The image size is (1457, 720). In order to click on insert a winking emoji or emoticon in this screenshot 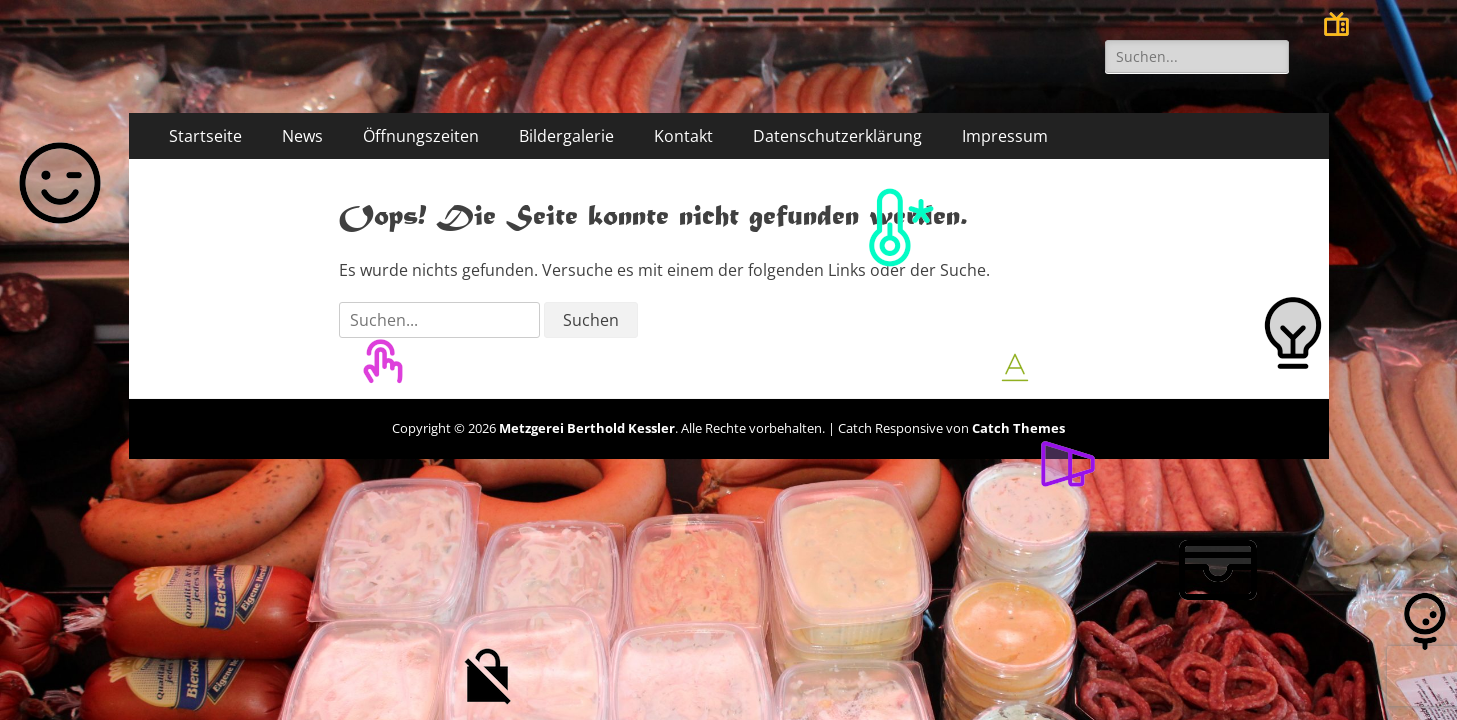, I will do `click(60, 183)`.